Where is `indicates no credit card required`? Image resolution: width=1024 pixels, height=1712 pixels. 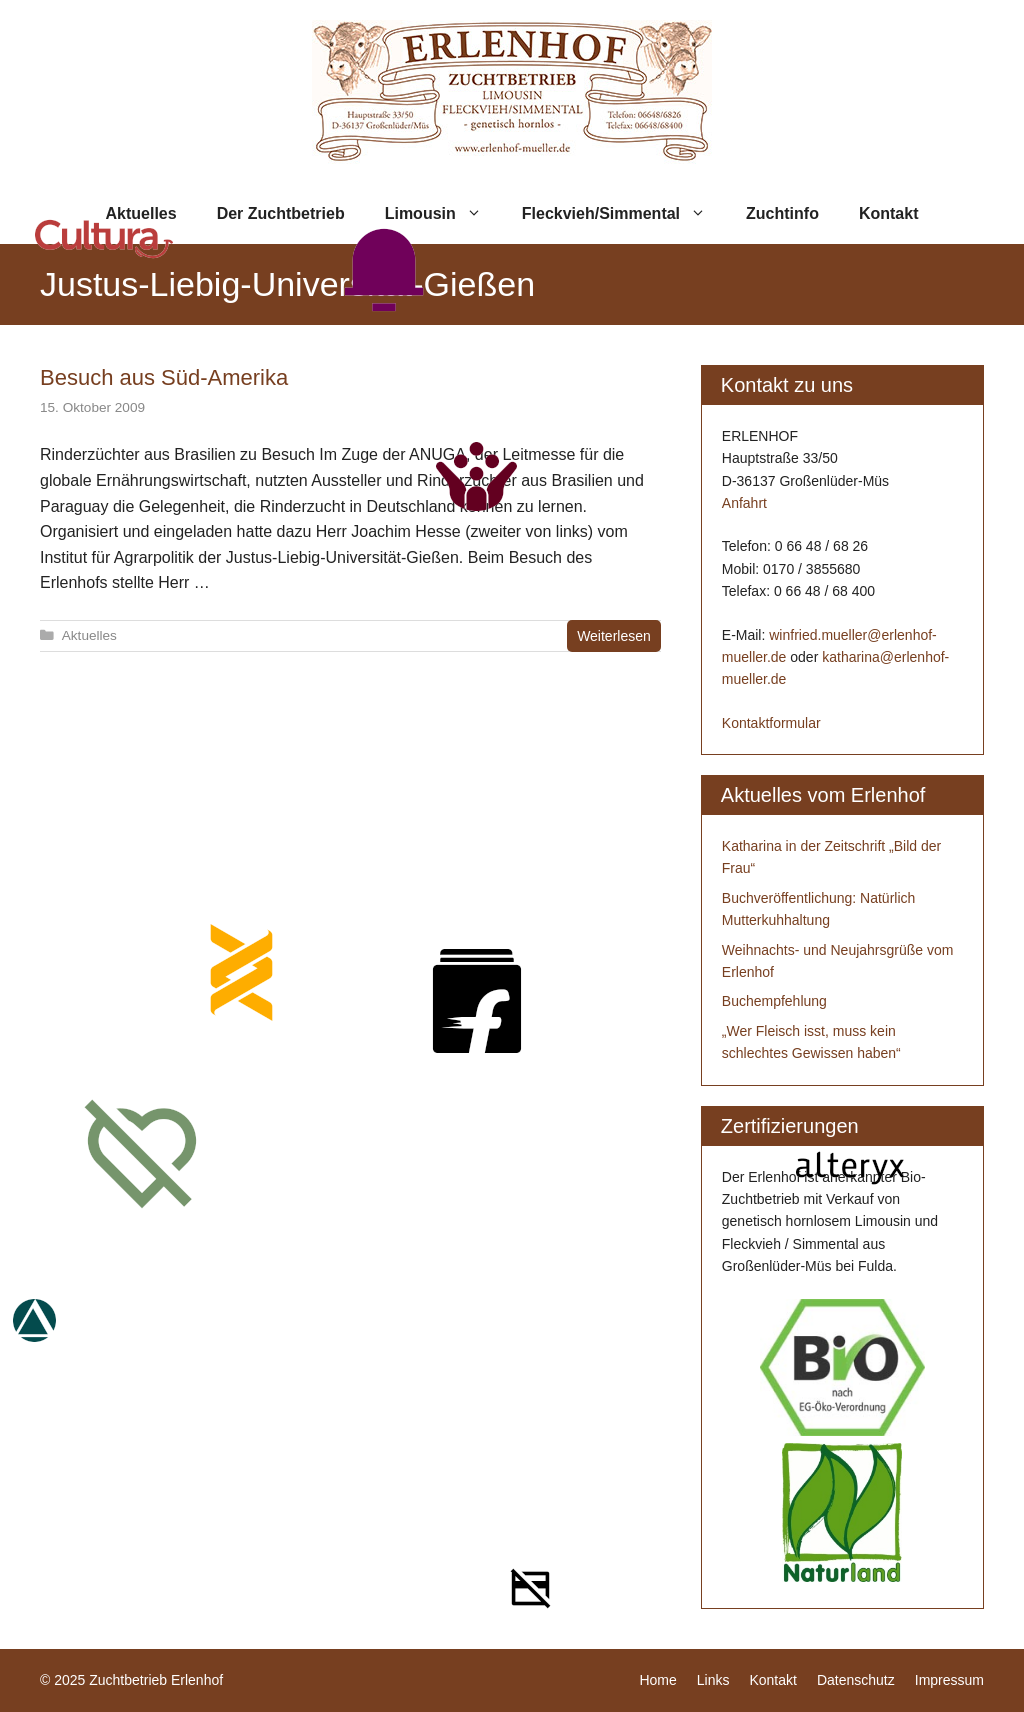
indicates no credit card required is located at coordinates (530, 1588).